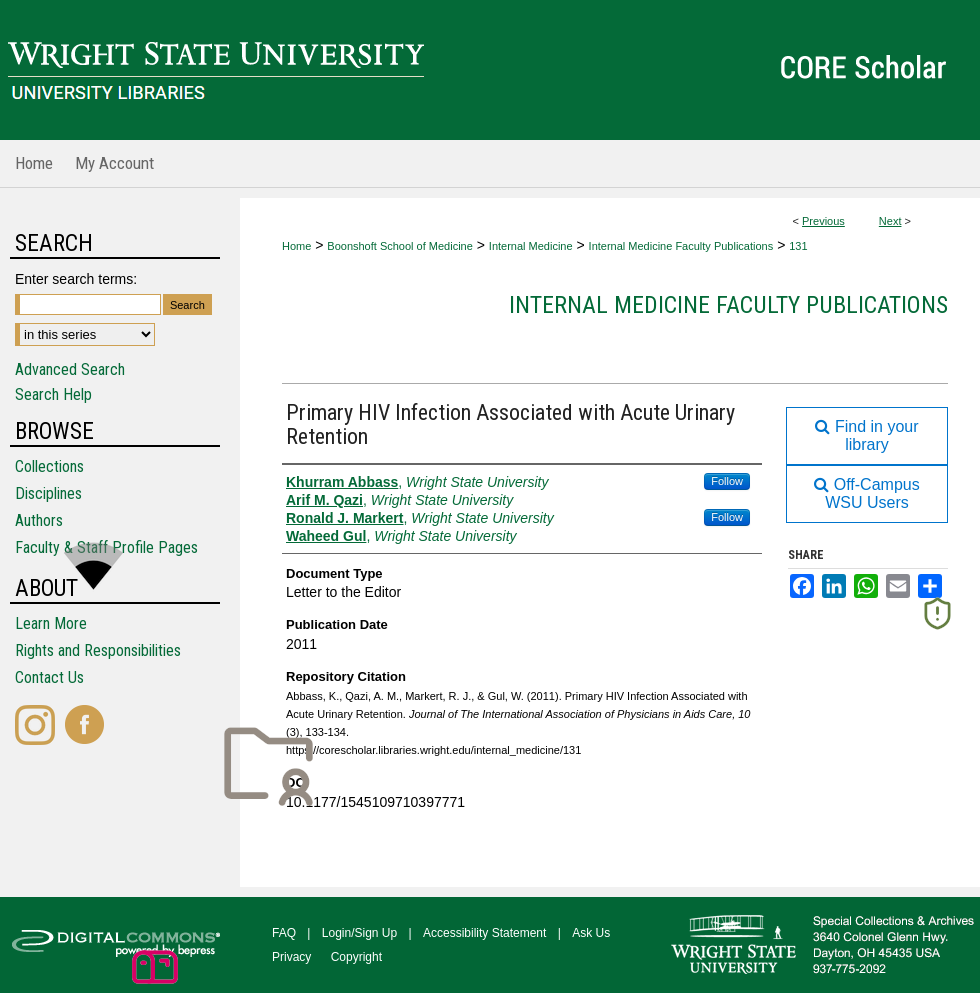 This screenshot has height=993, width=980. Describe the element at coordinates (155, 967) in the screenshot. I see `access your mailbox or inbox` at that location.